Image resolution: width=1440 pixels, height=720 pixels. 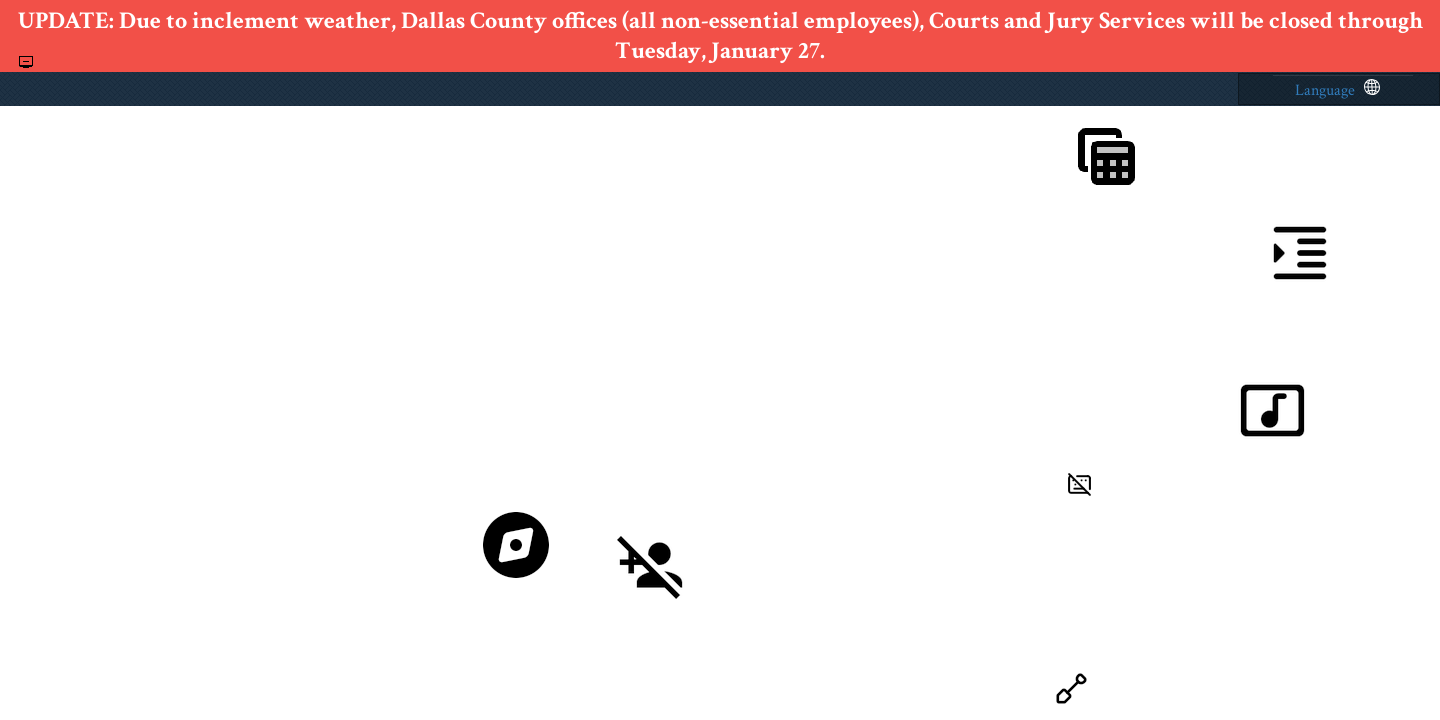 What do you see at coordinates (516, 545) in the screenshot?
I see `open the discord server discovery page` at bounding box center [516, 545].